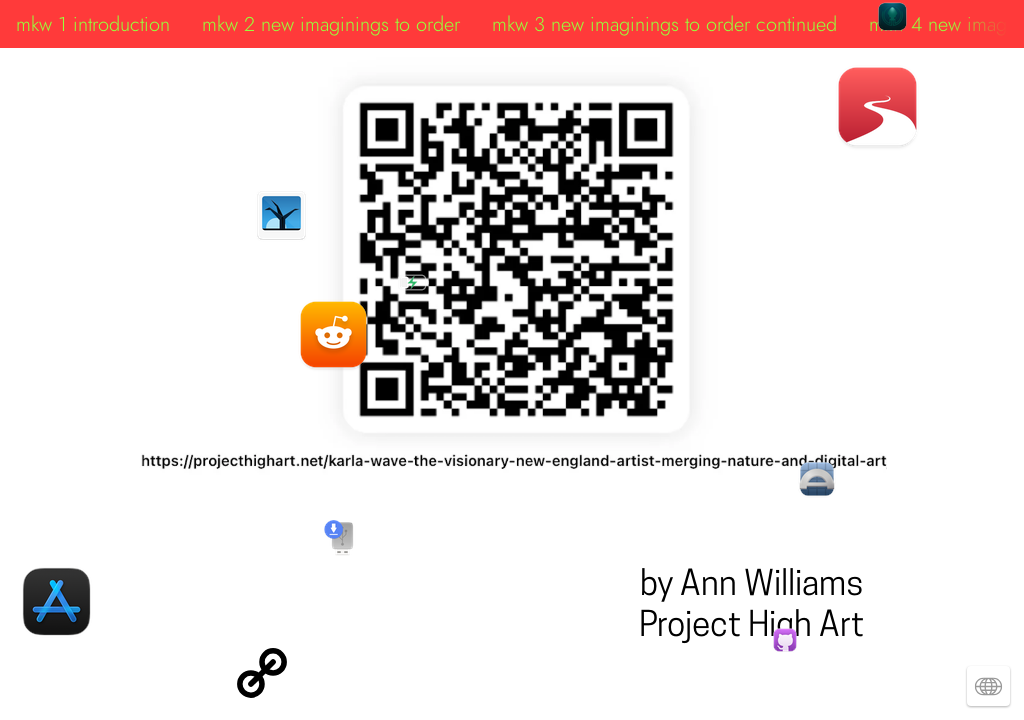 The width and height of the screenshot is (1024, 720). Describe the element at coordinates (56, 601) in the screenshot. I see `open the app store connect or developer tools` at that location.